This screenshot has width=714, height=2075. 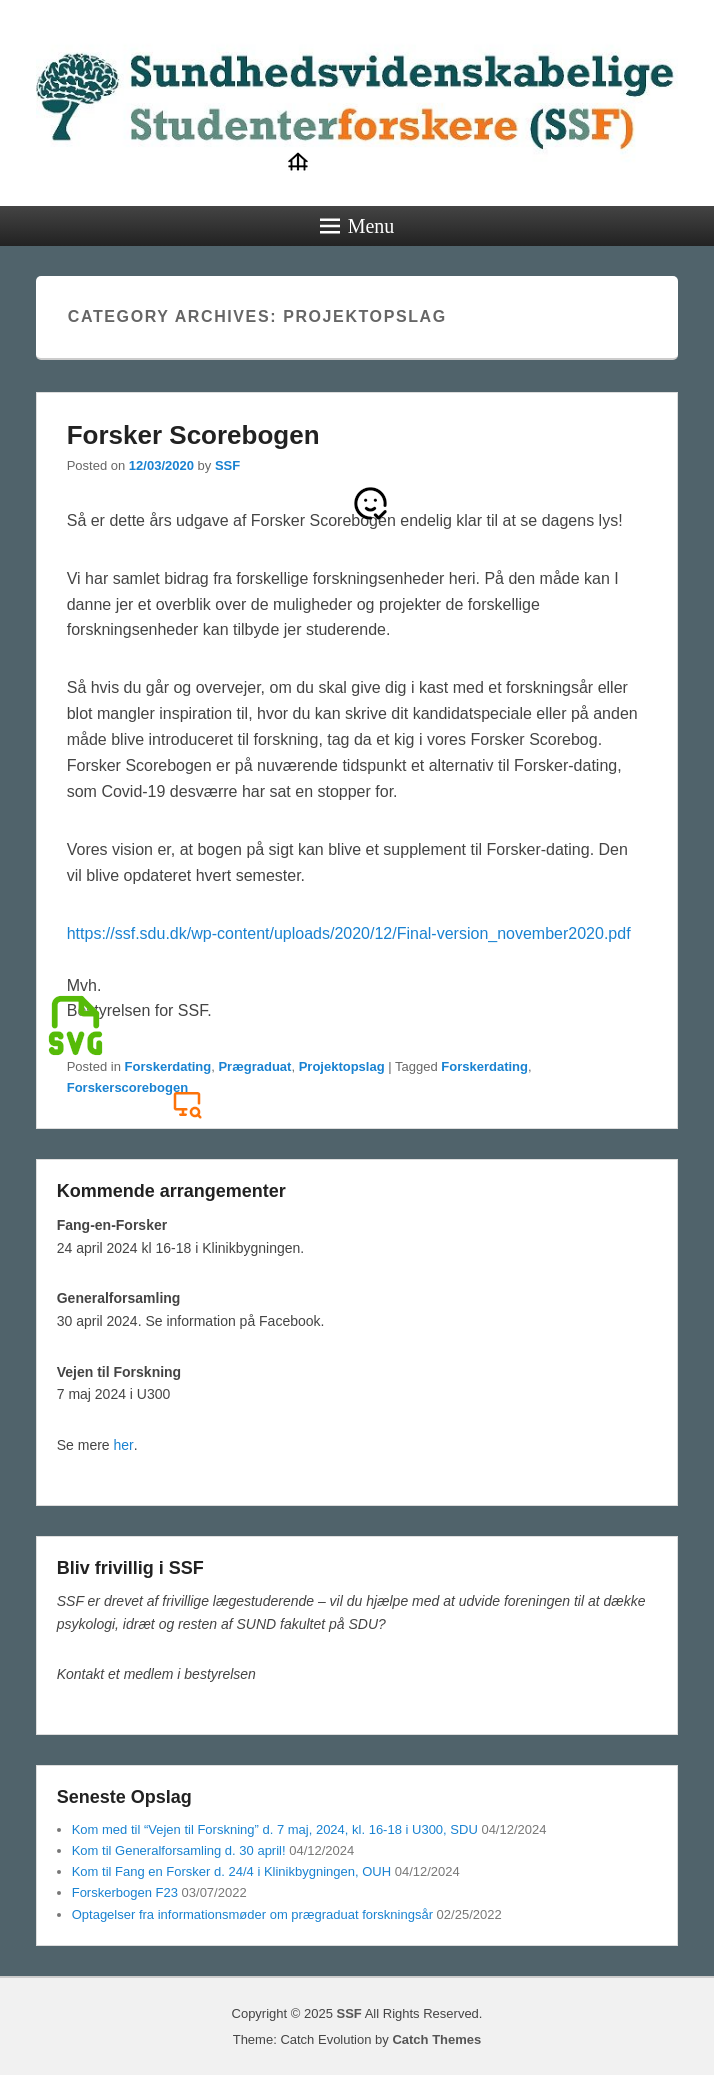 What do you see at coordinates (298, 162) in the screenshot?
I see `view property foundation details` at bounding box center [298, 162].